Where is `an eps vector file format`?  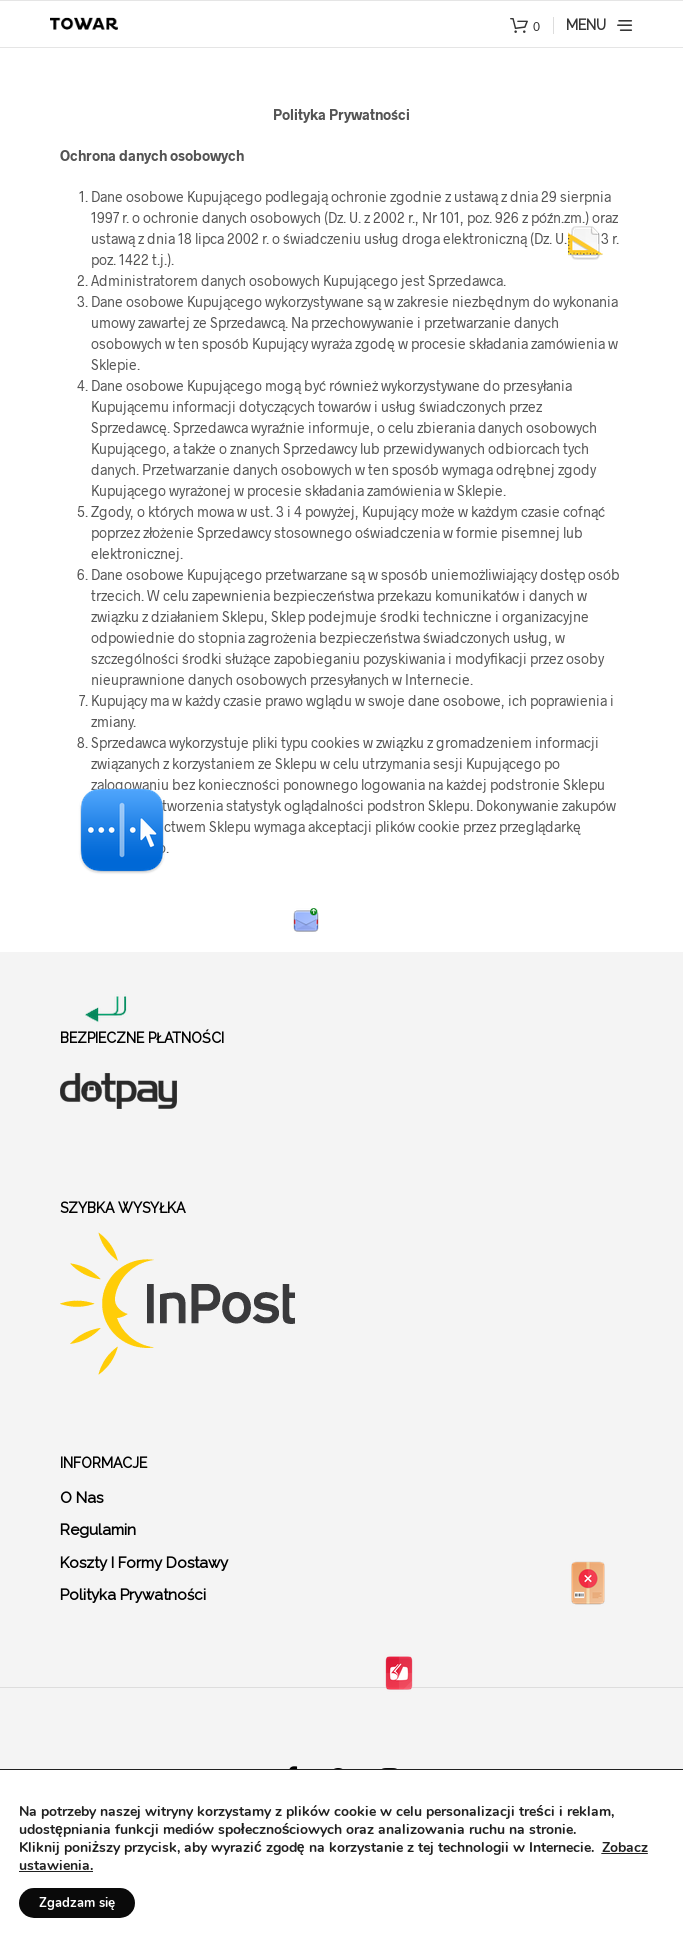 an eps vector file format is located at coordinates (399, 1673).